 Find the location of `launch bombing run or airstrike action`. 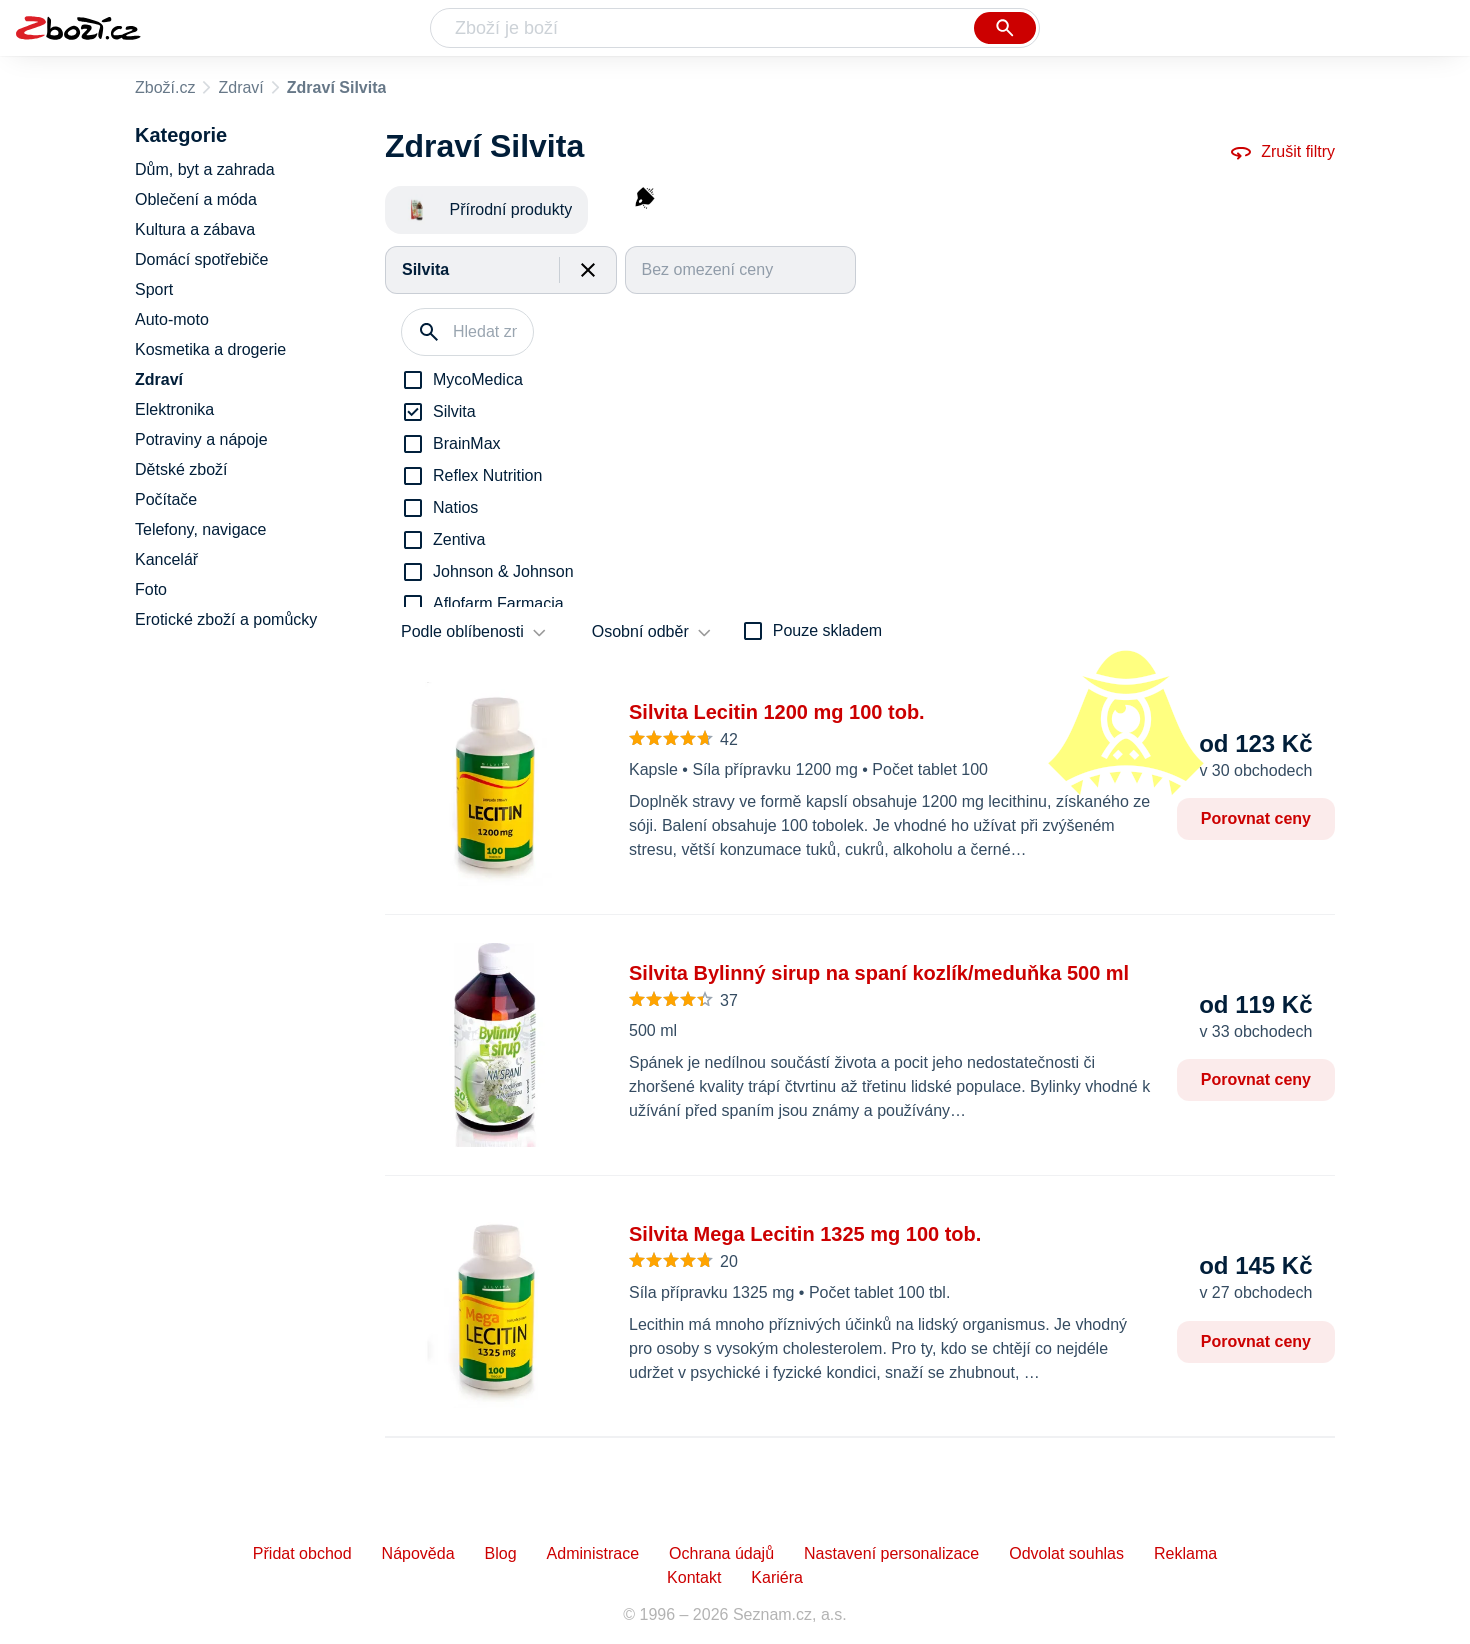

launch bombing run or airstrike action is located at coordinates (645, 198).